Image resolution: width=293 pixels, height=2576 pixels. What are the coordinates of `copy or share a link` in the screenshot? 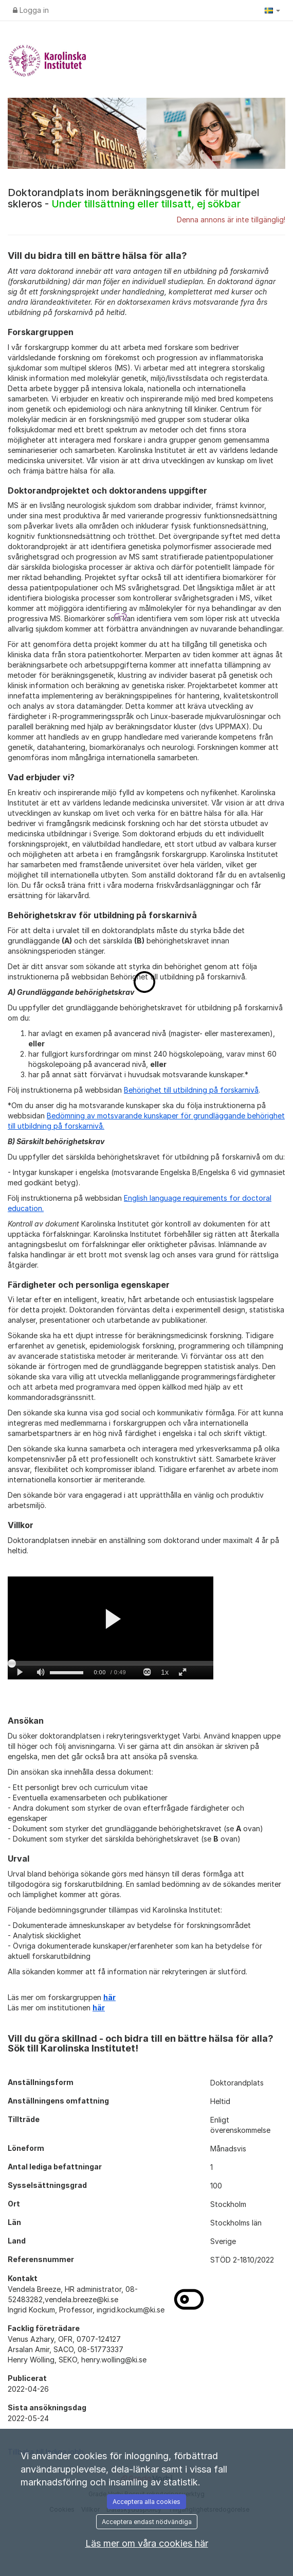 It's located at (120, 616).